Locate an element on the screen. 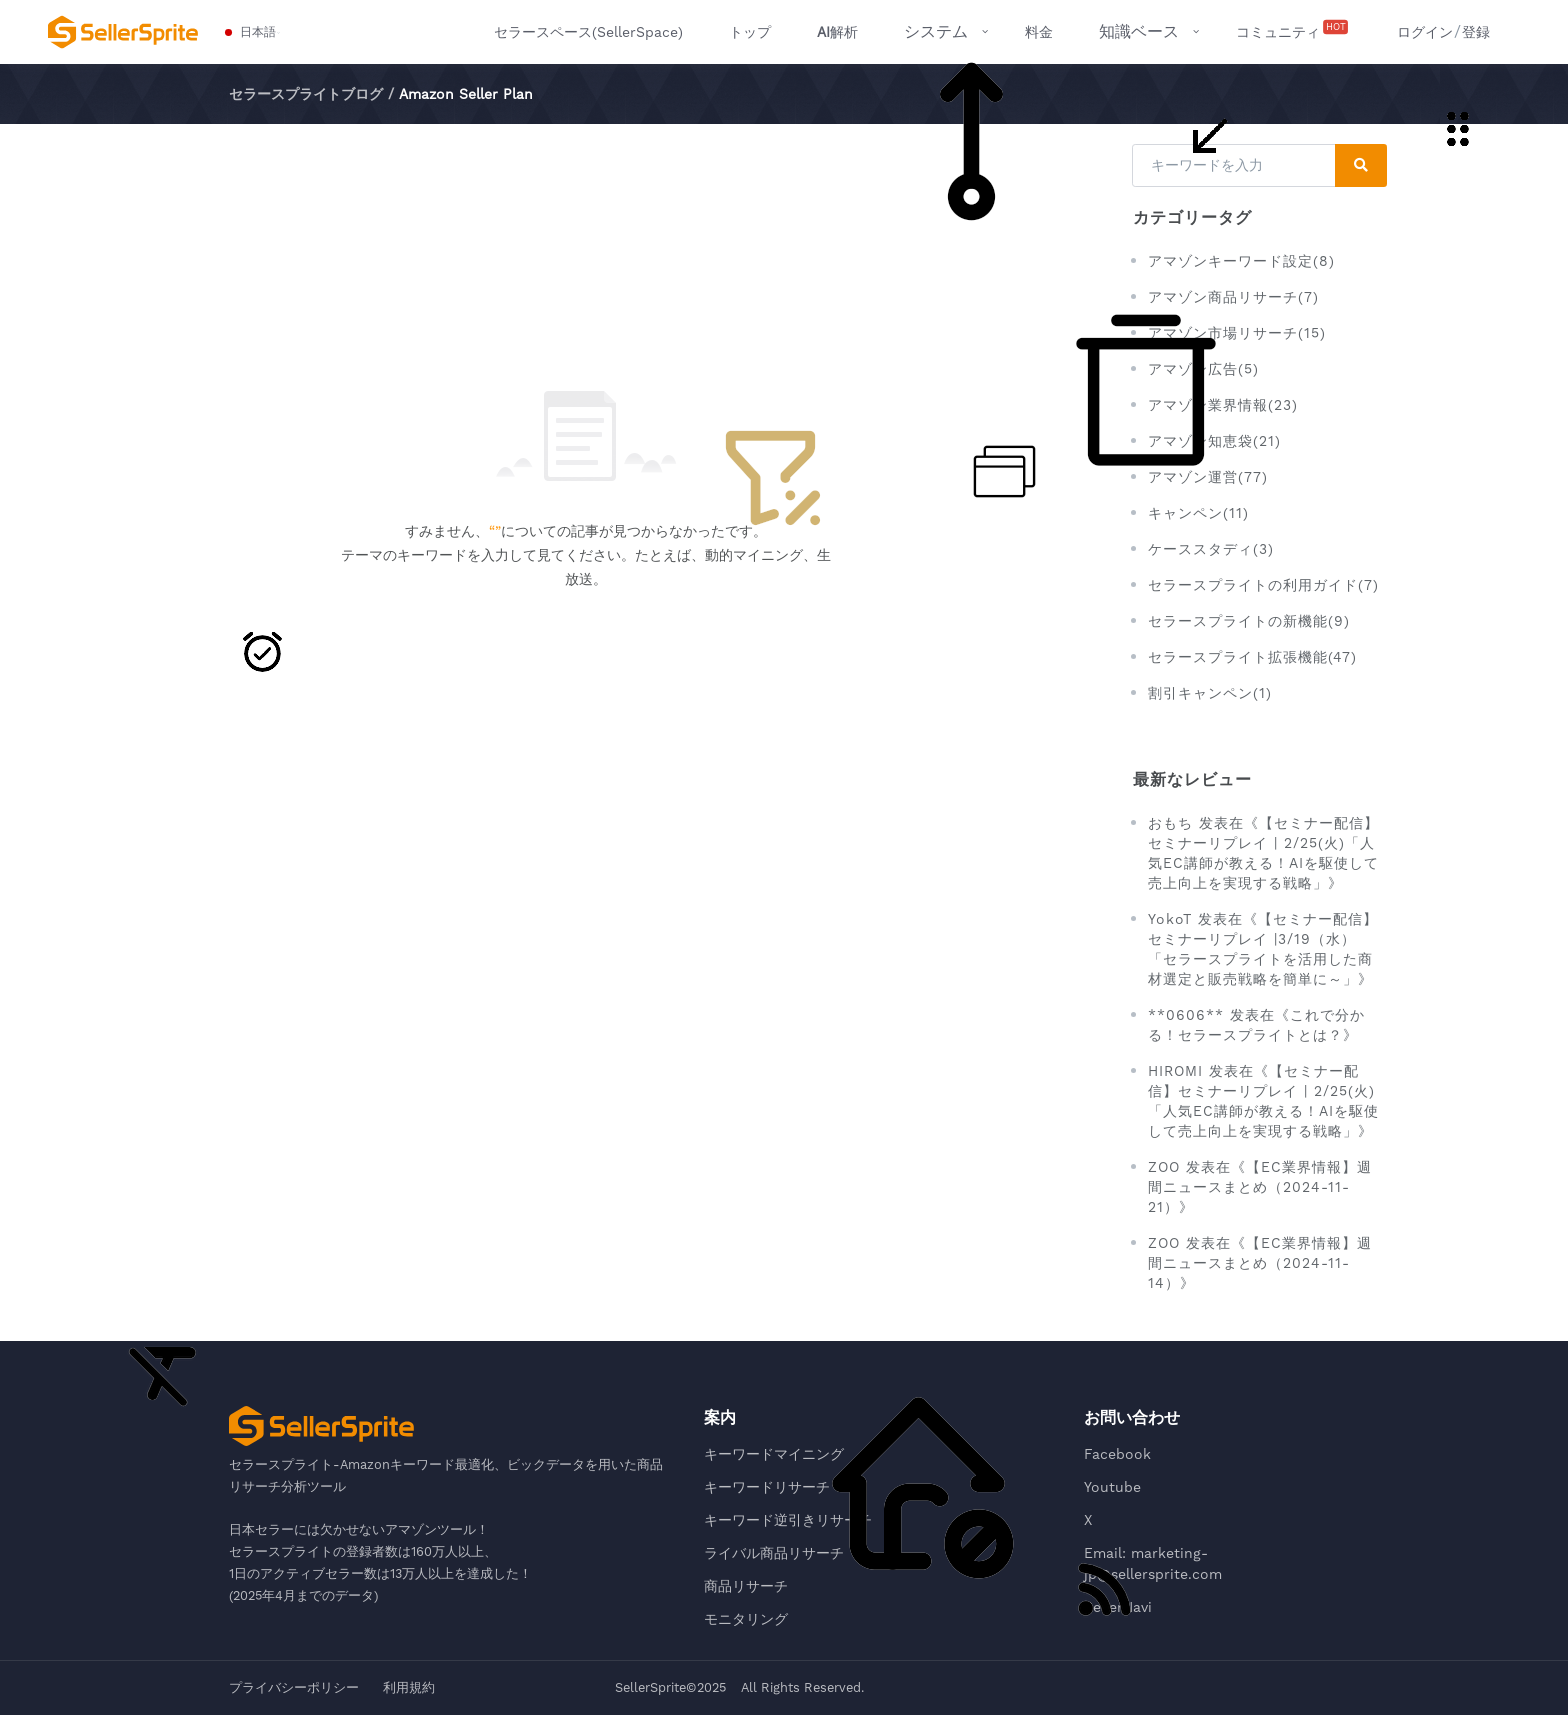 Image resolution: width=1568 pixels, height=1715 pixels. subscribe to RSS feed updates is located at coordinates (1105, 1588).